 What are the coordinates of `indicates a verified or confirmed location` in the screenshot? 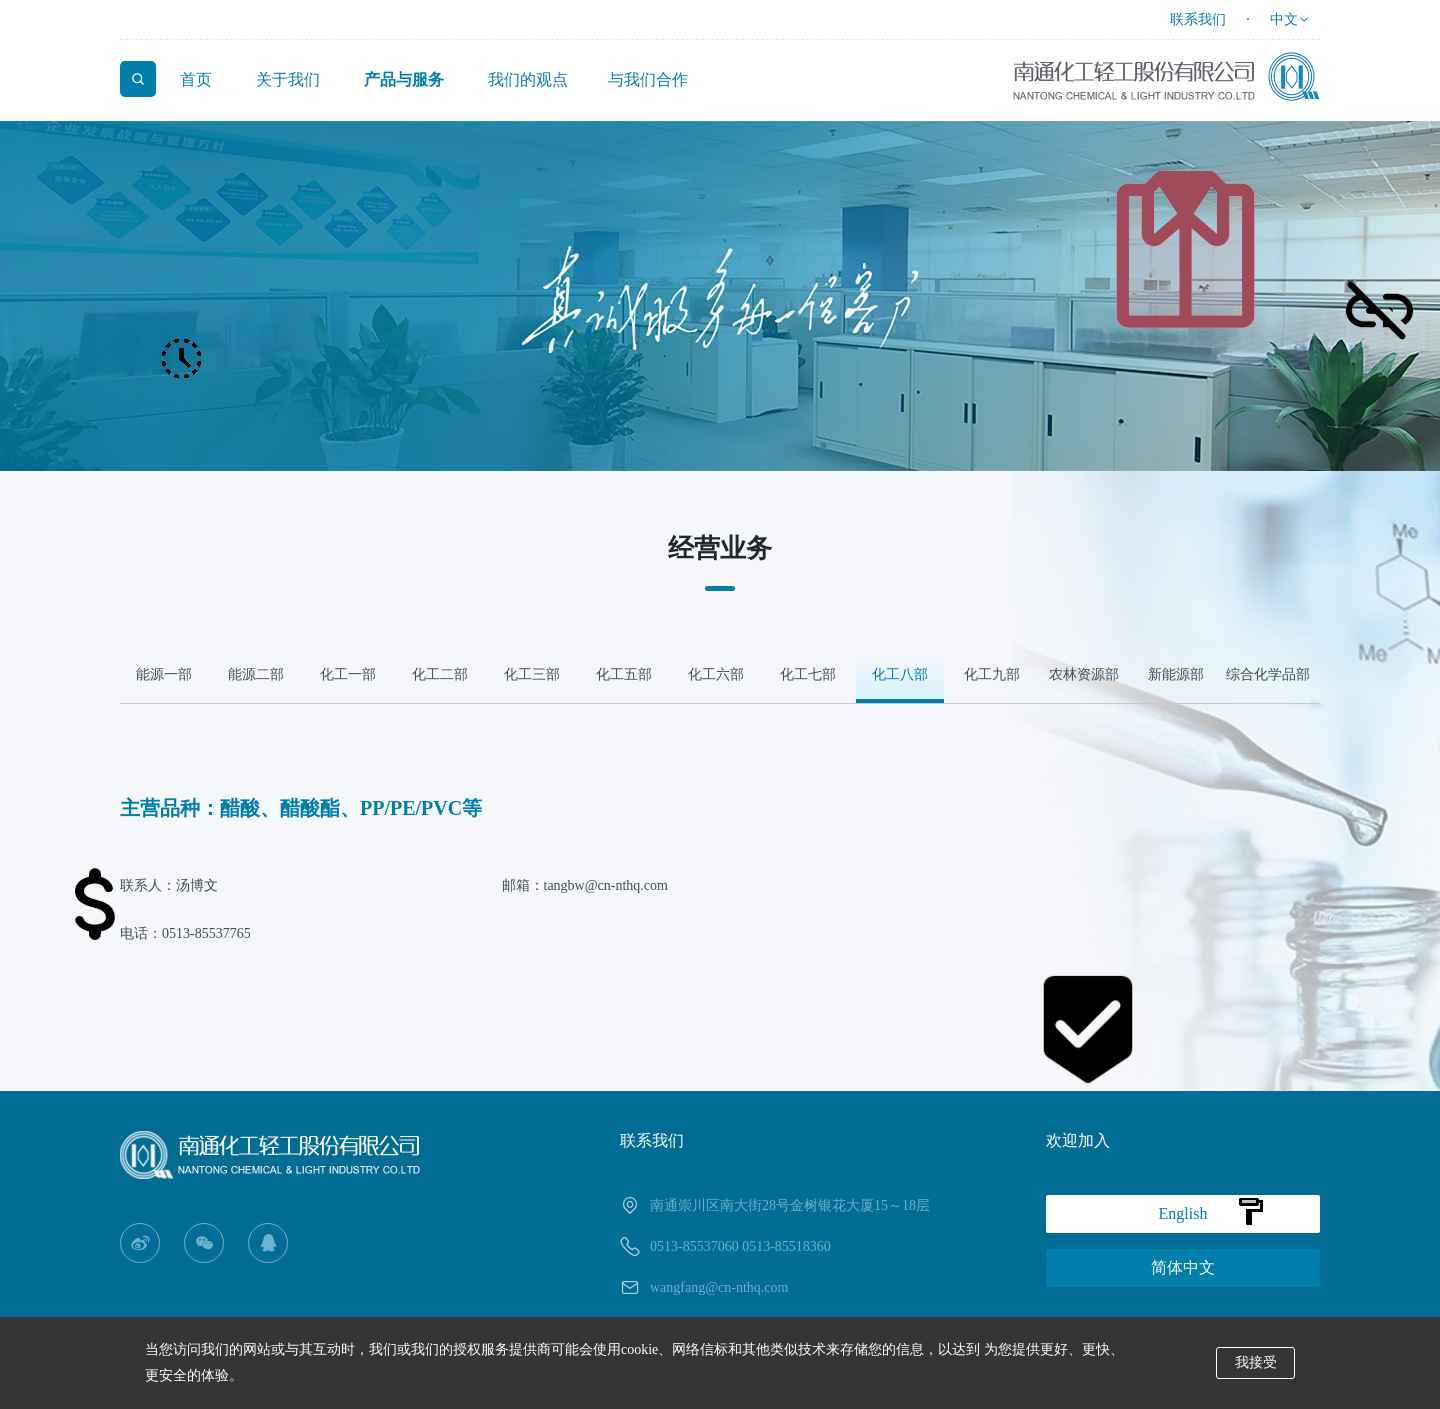 It's located at (1088, 1030).